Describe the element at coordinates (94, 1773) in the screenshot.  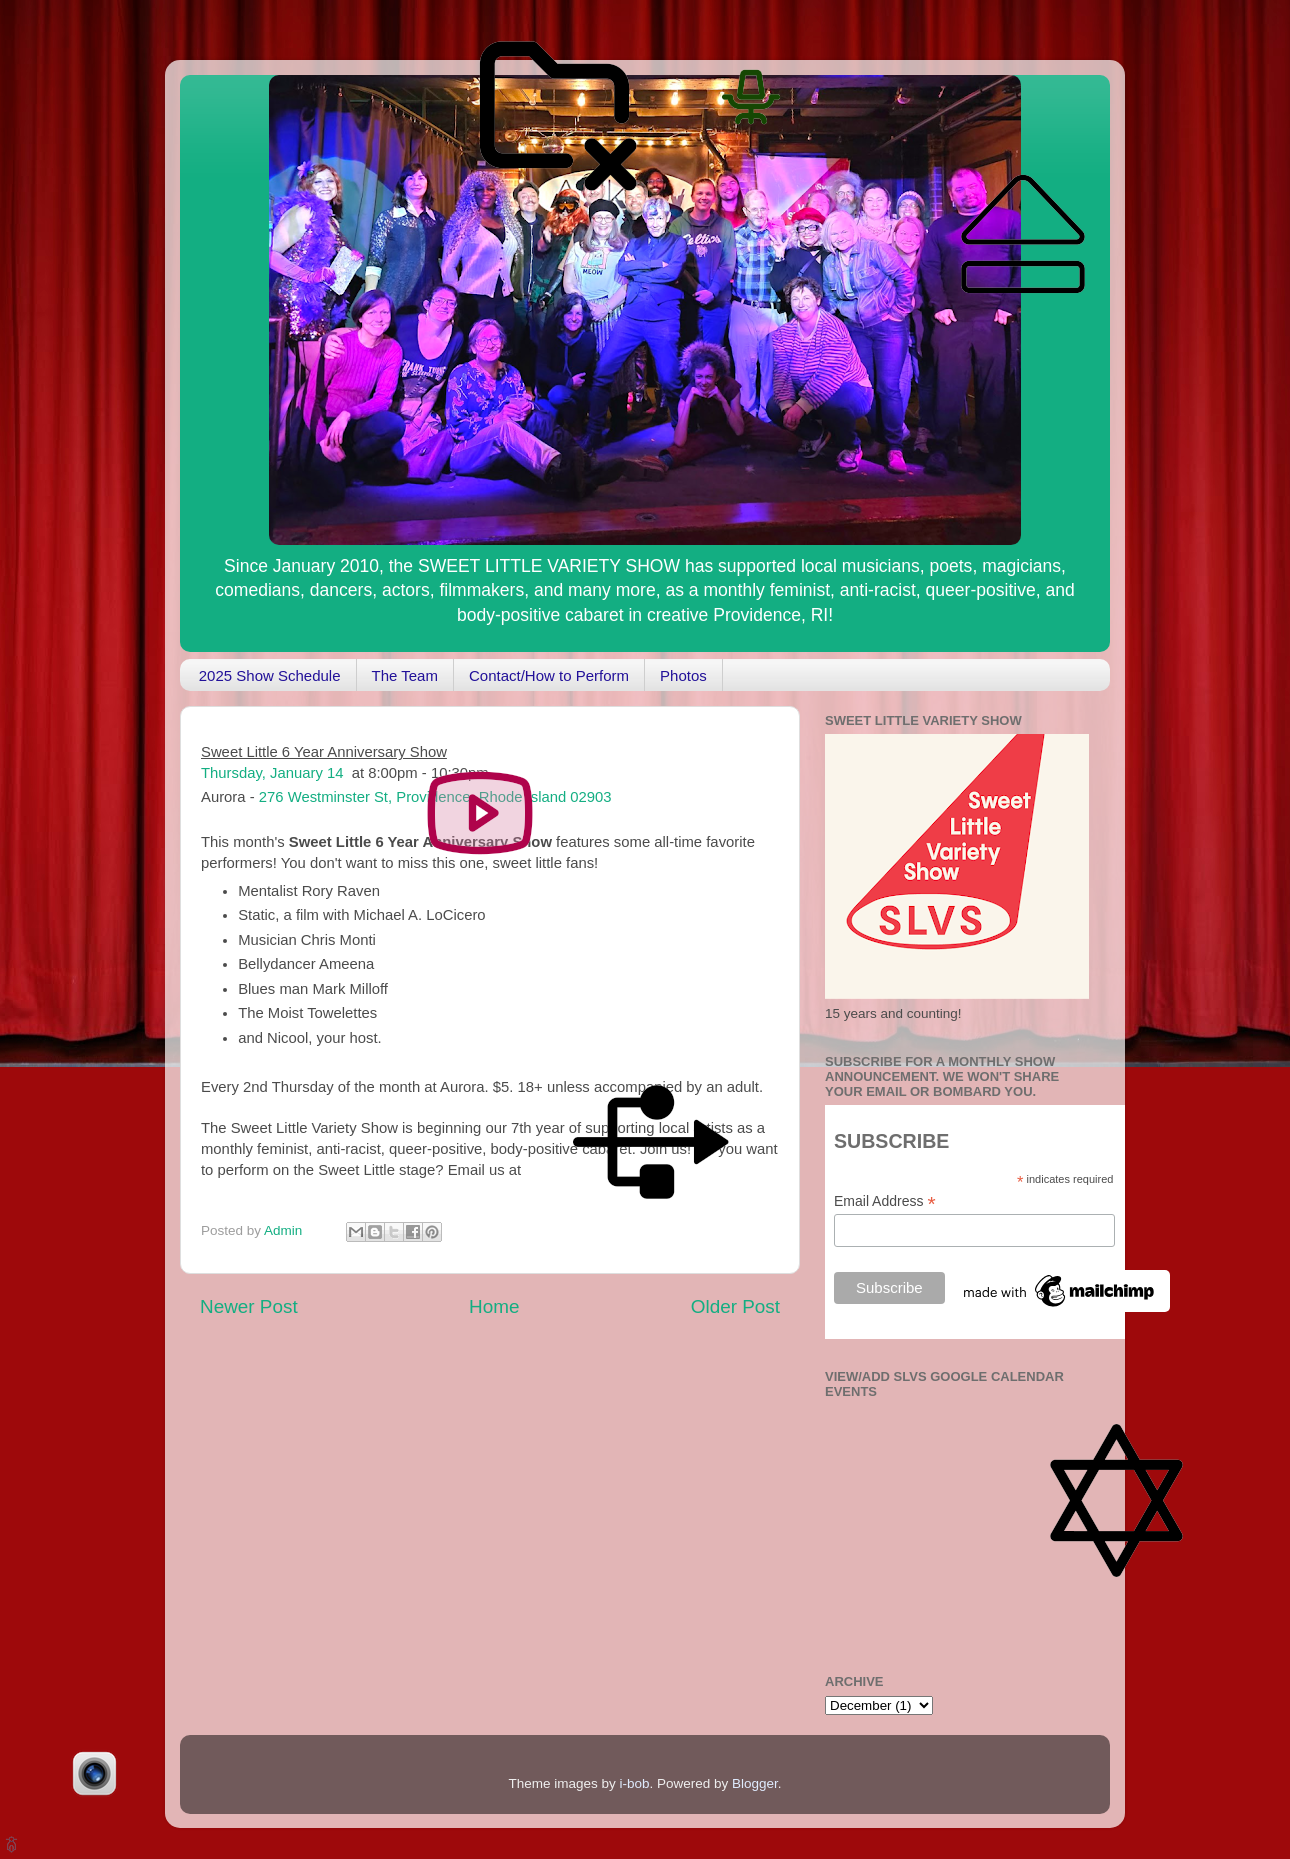
I see `open camera app` at that location.